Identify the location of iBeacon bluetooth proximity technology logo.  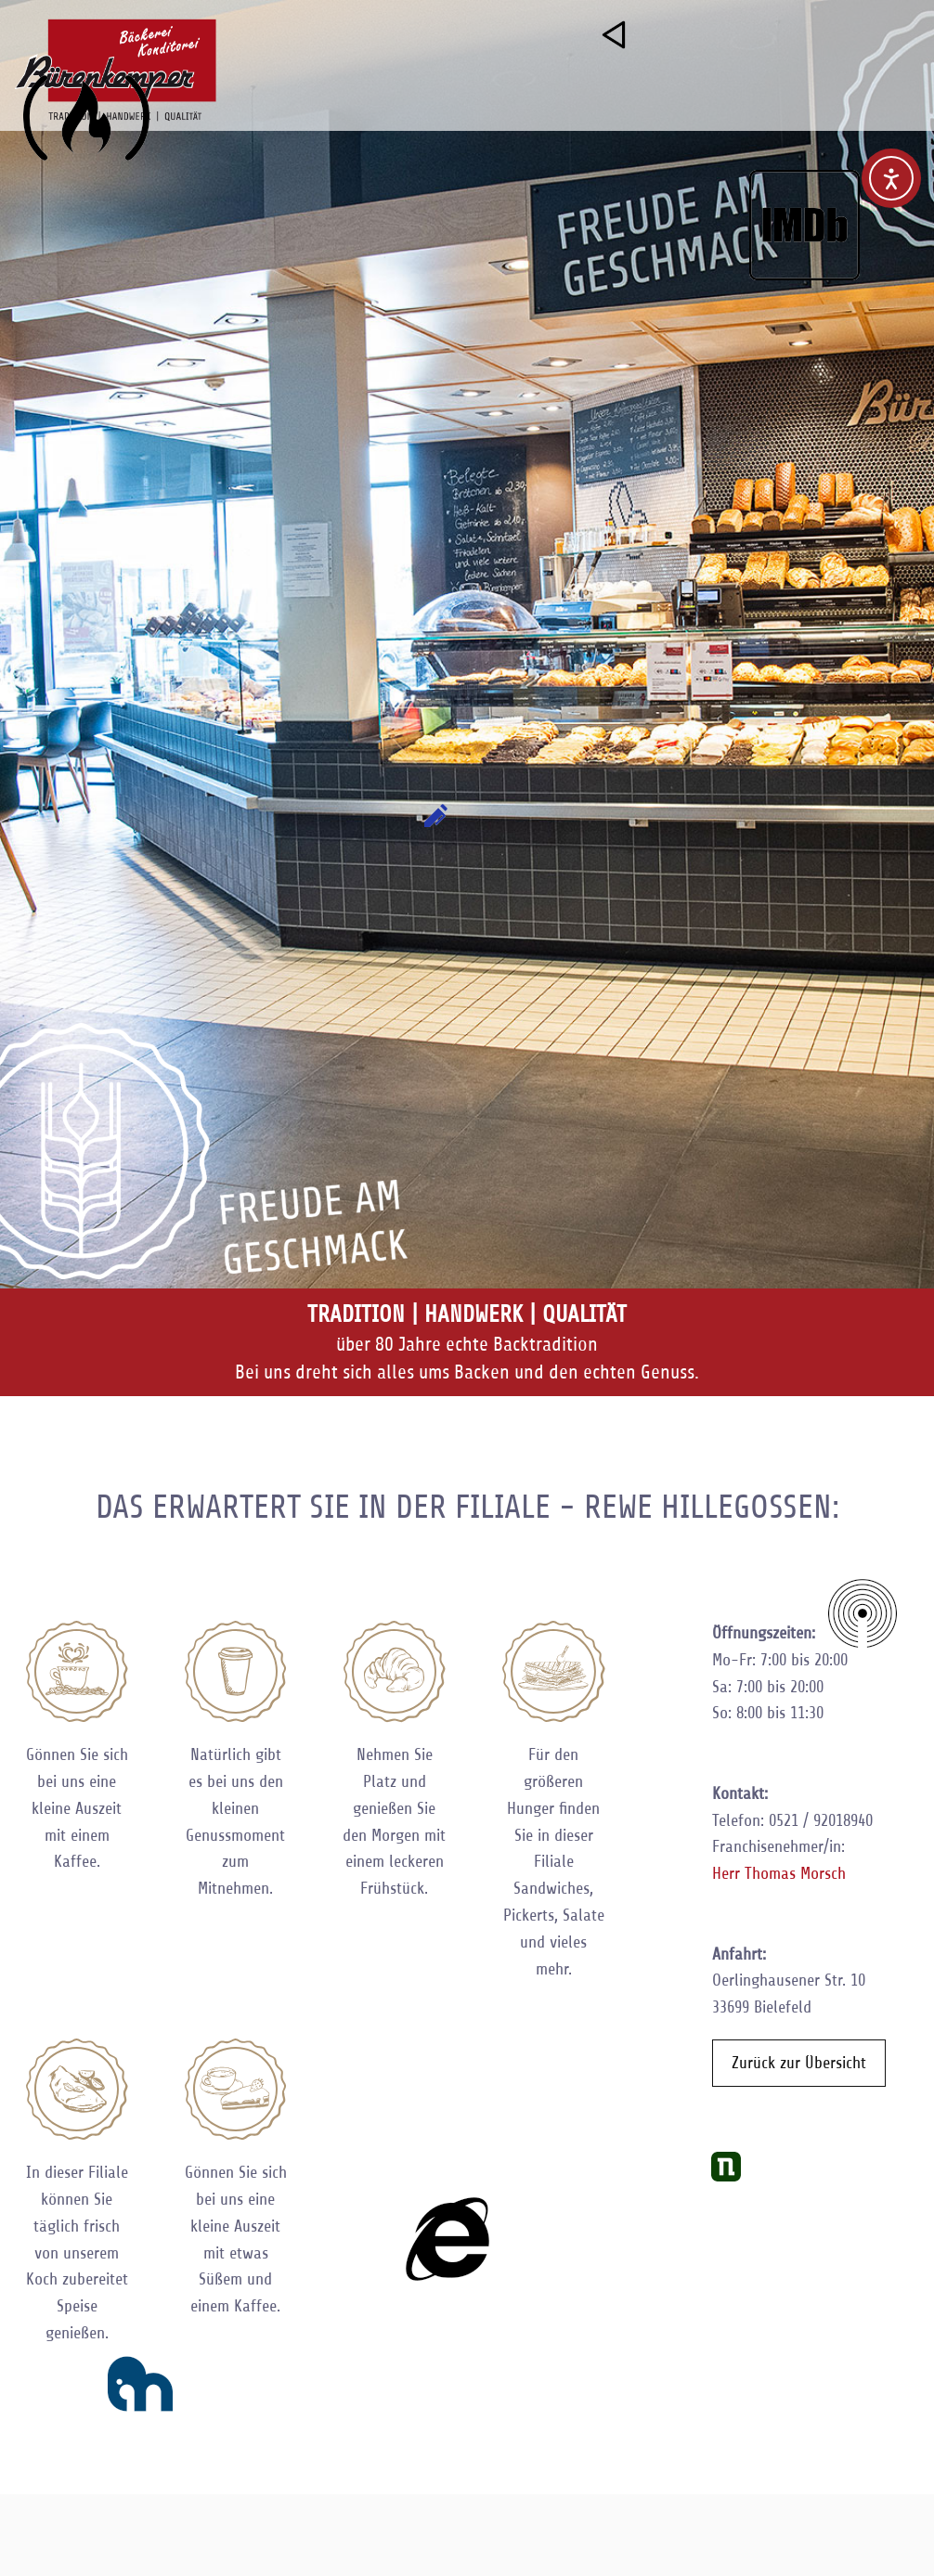
(863, 1613).